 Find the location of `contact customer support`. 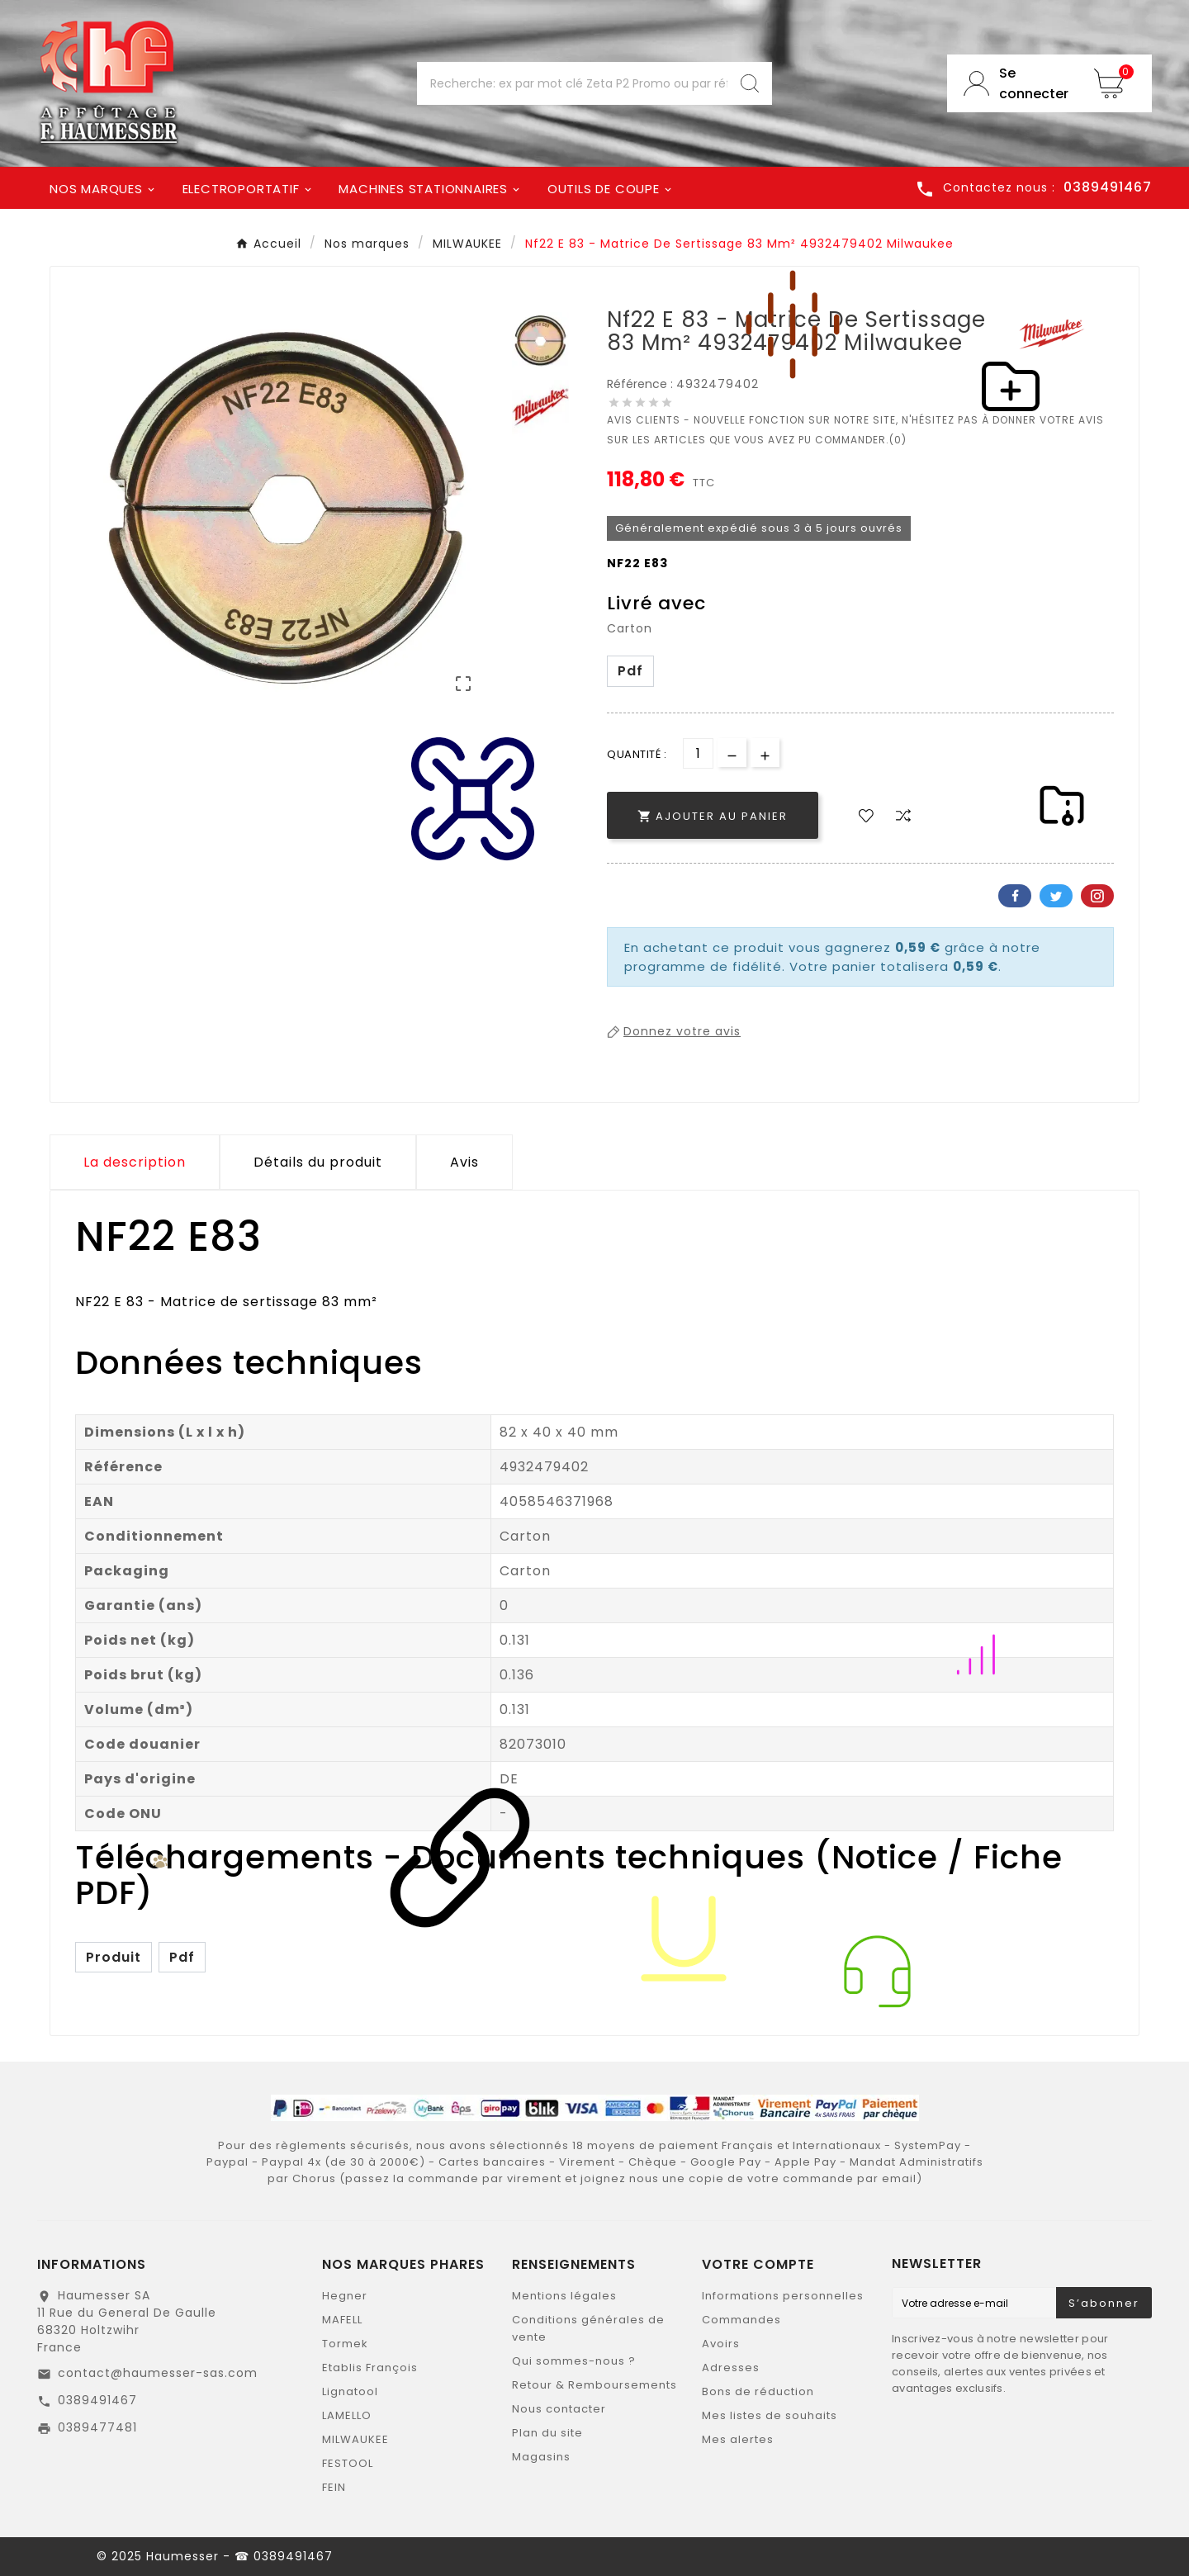

contact customer support is located at coordinates (877, 1968).